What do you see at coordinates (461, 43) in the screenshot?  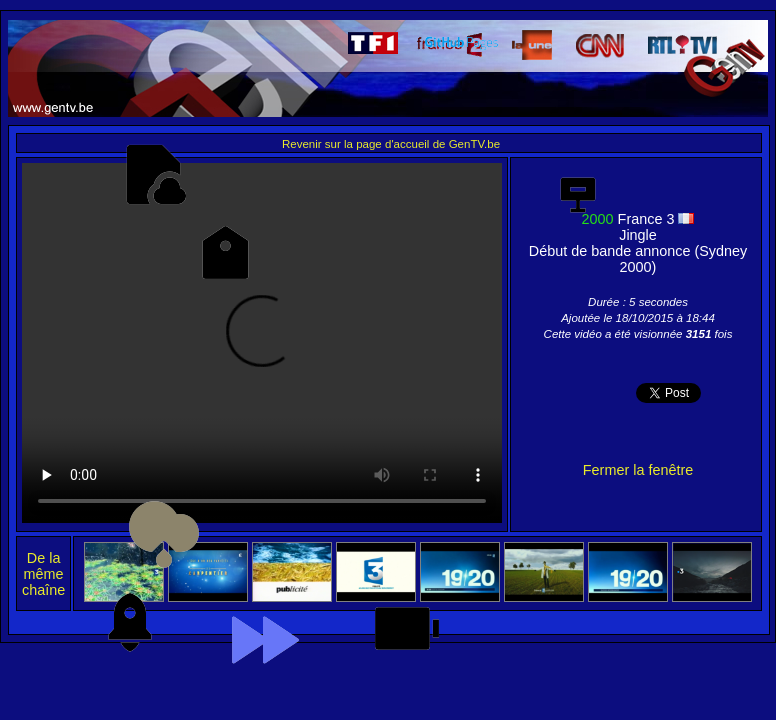 I see `access github pages hosting settings` at bounding box center [461, 43].